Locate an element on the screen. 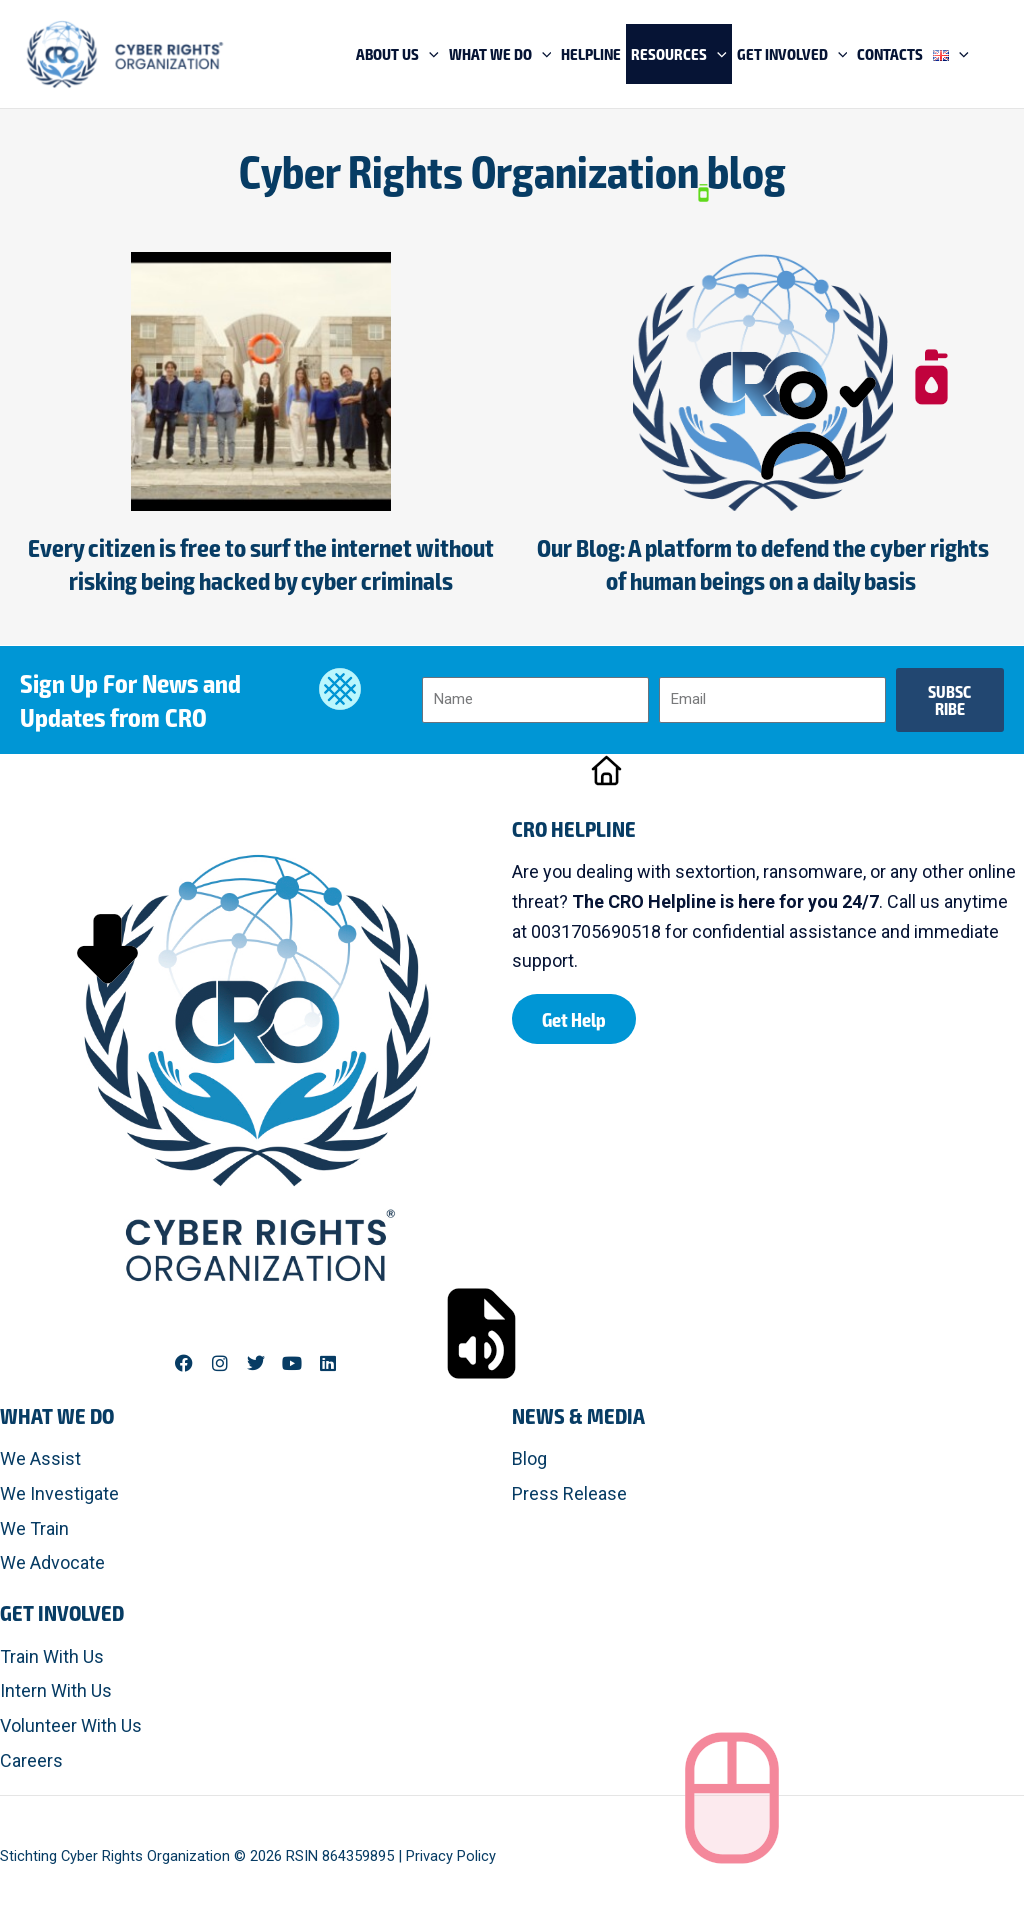 The height and width of the screenshot is (1916, 1024). go to home screen is located at coordinates (606, 770).